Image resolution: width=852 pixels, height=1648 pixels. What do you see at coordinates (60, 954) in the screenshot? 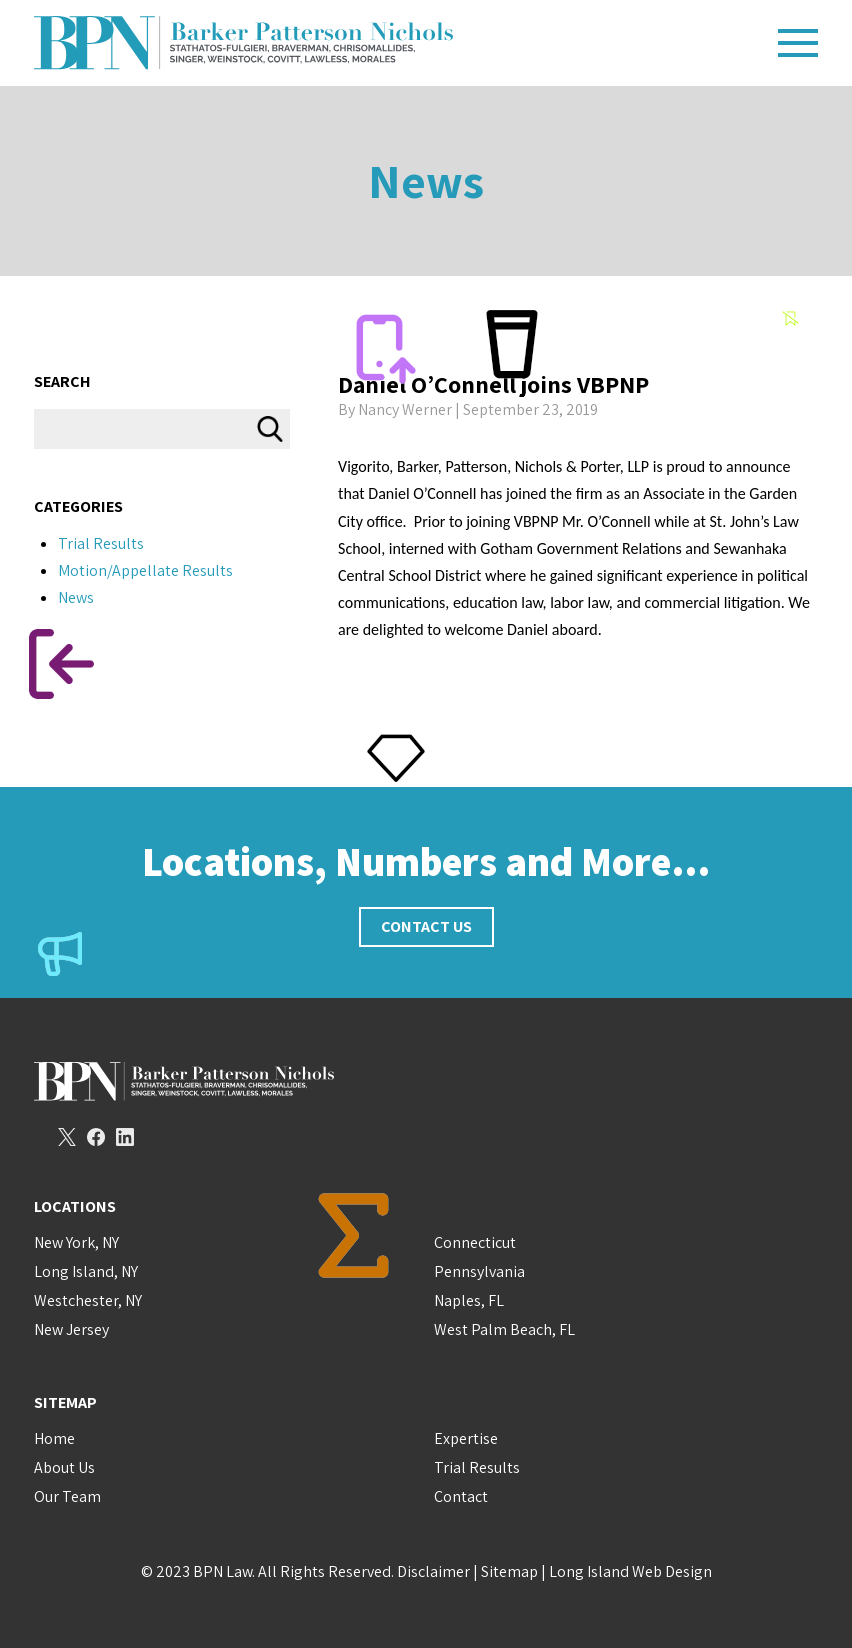
I see `make an announcement or broadcast` at bounding box center [60, 954].